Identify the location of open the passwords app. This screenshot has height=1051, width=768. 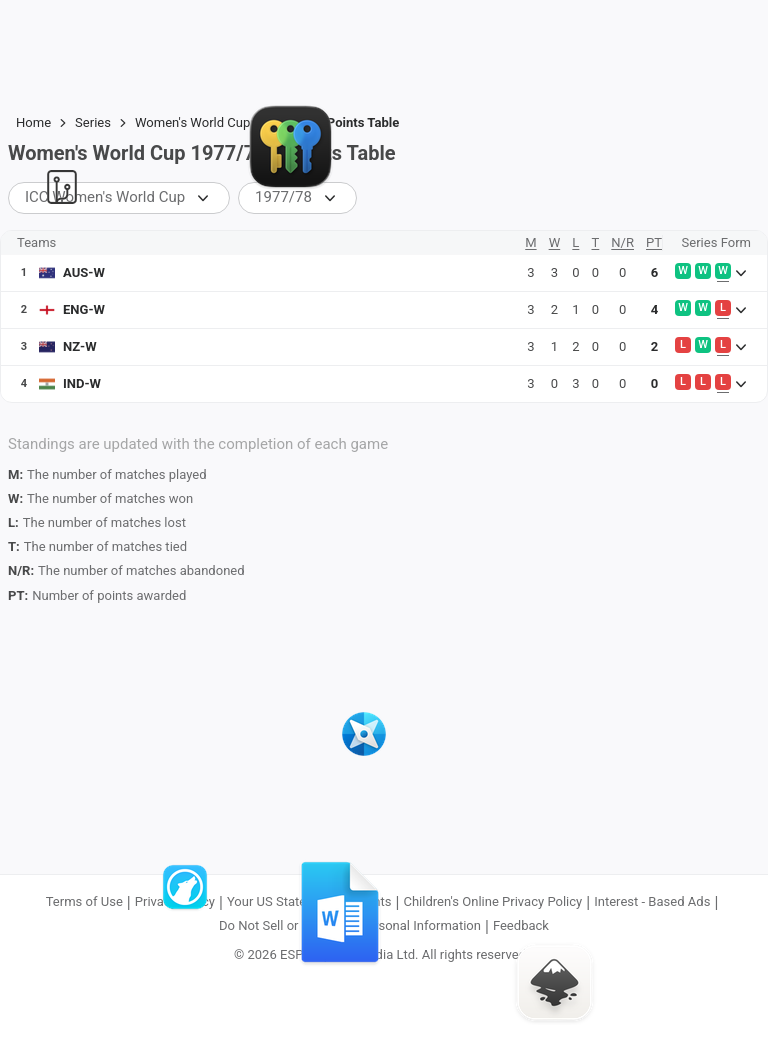
(290, 146).